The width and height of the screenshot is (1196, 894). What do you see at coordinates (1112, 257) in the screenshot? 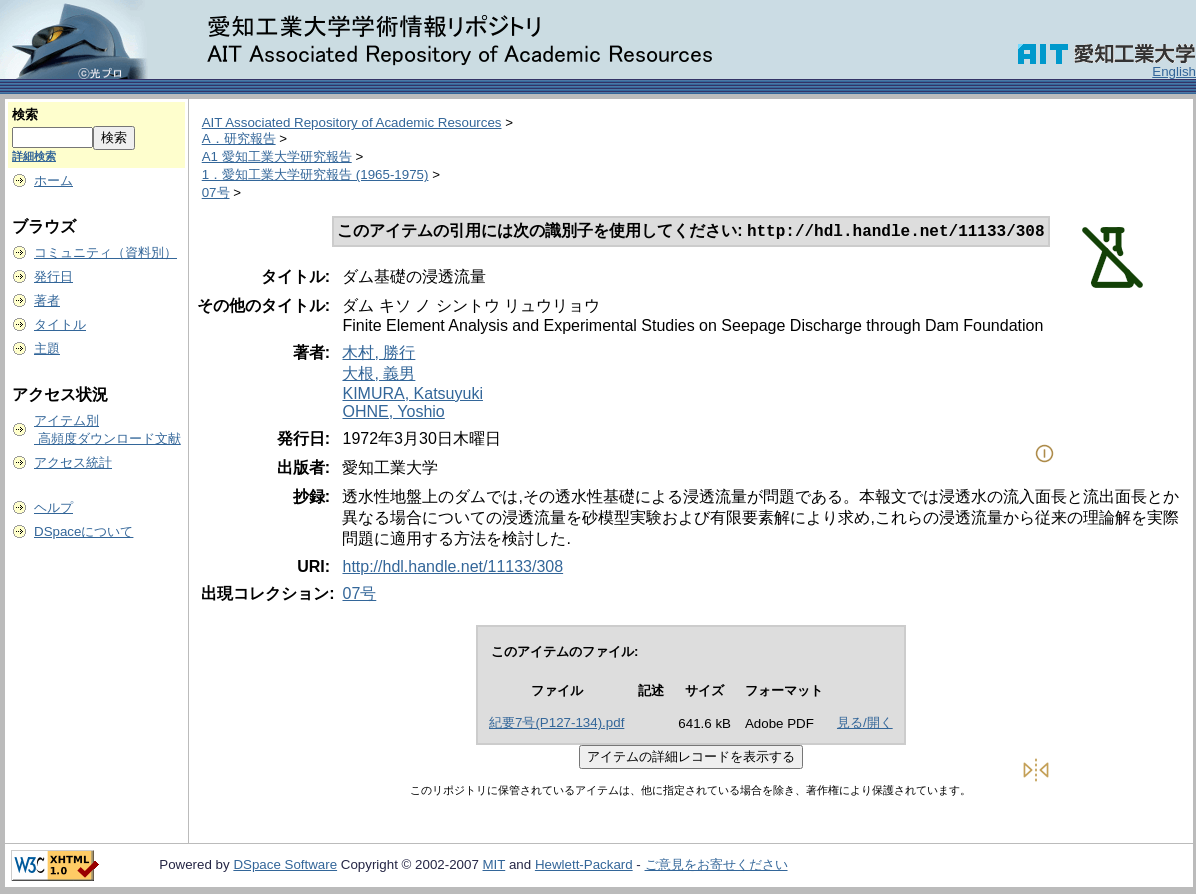
I see `disable experimental features` at bounding box center [1112, 257].